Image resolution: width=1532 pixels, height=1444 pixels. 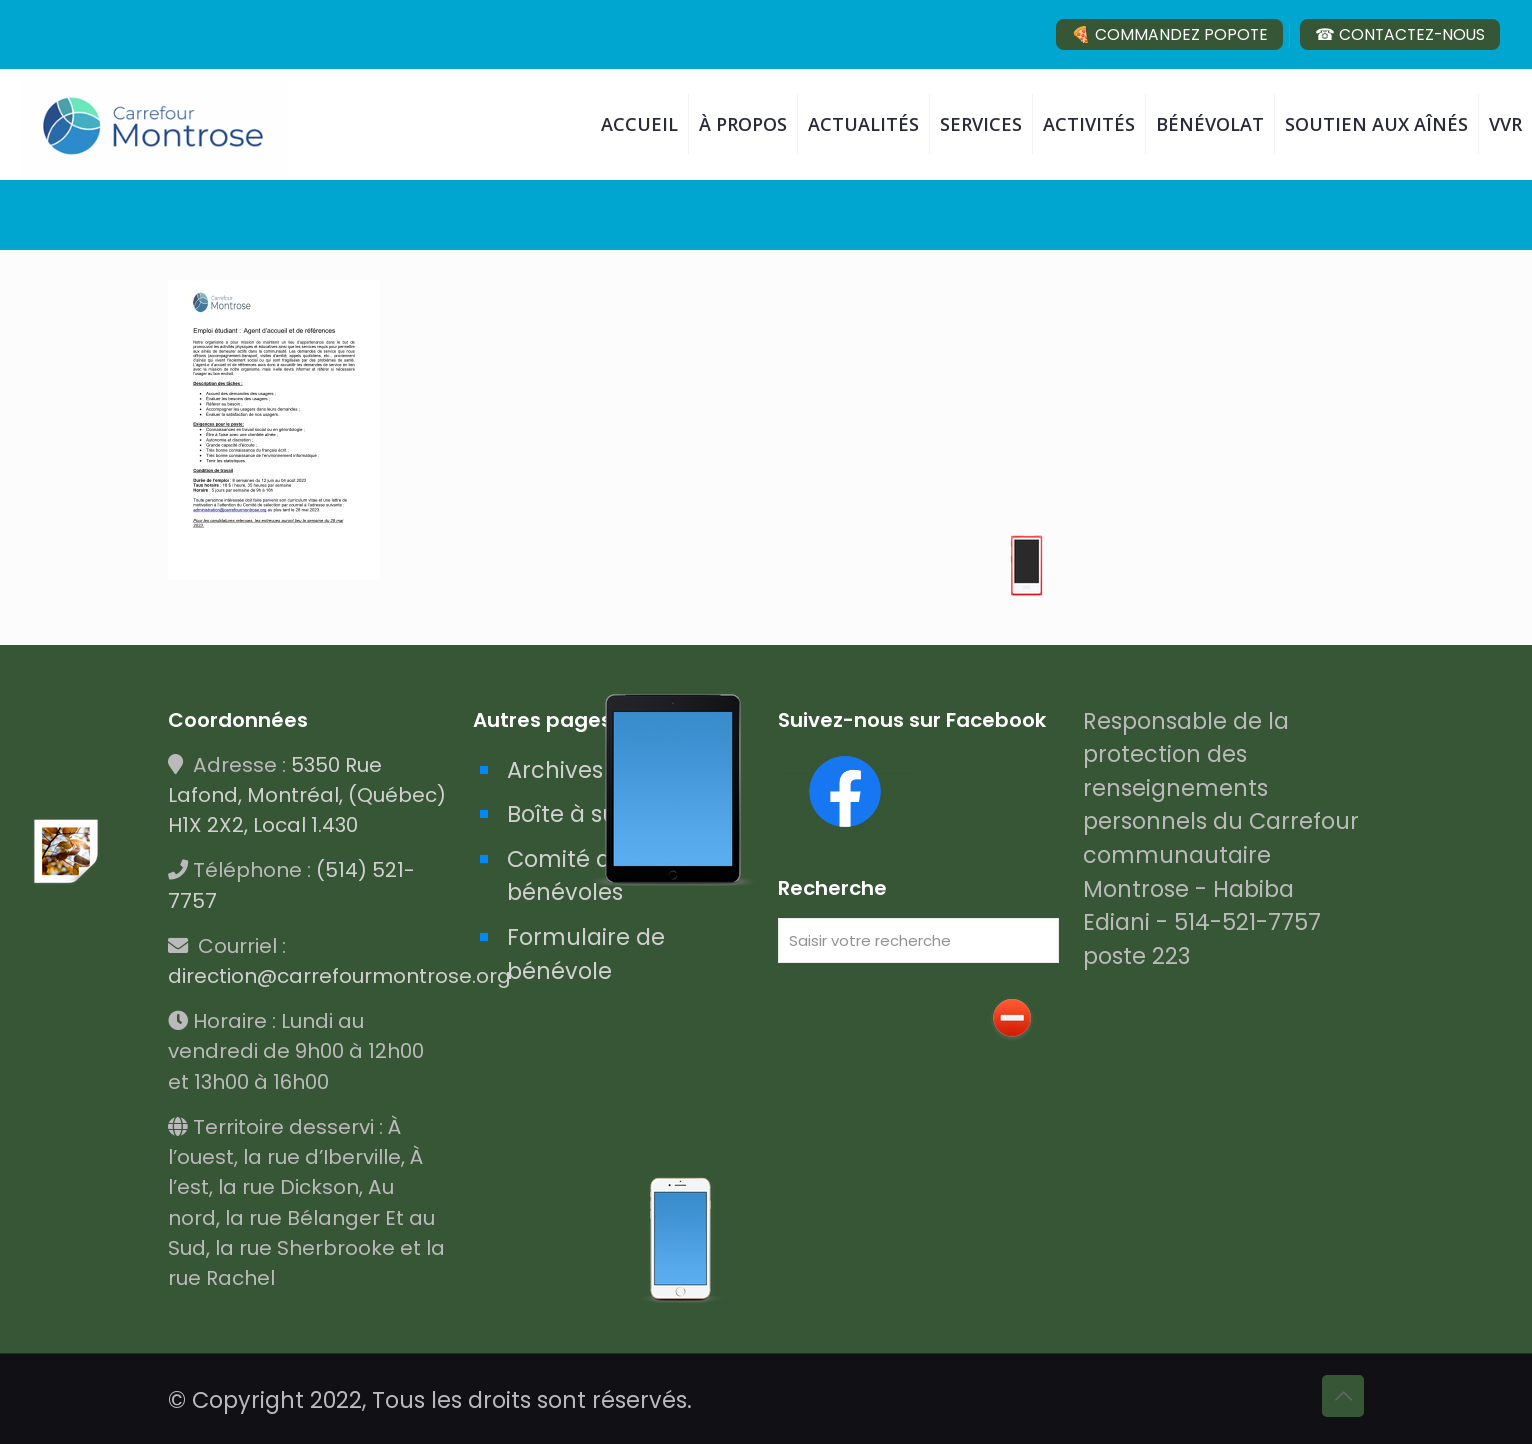 What do you see at coordinates (937, 960) in the screenshot?
I see `indicates a private or restricted folder` at bounding box center [937, 960].